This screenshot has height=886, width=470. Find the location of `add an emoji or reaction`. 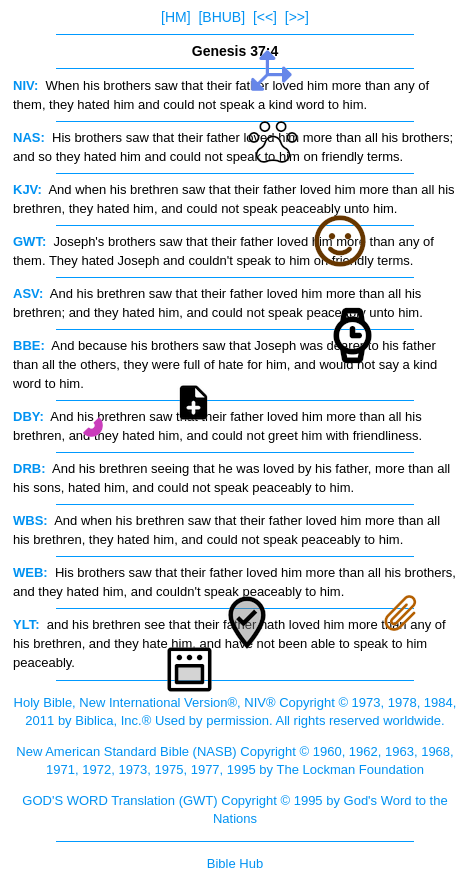

add an emoji or reaction is located at coordinates (340, 241).